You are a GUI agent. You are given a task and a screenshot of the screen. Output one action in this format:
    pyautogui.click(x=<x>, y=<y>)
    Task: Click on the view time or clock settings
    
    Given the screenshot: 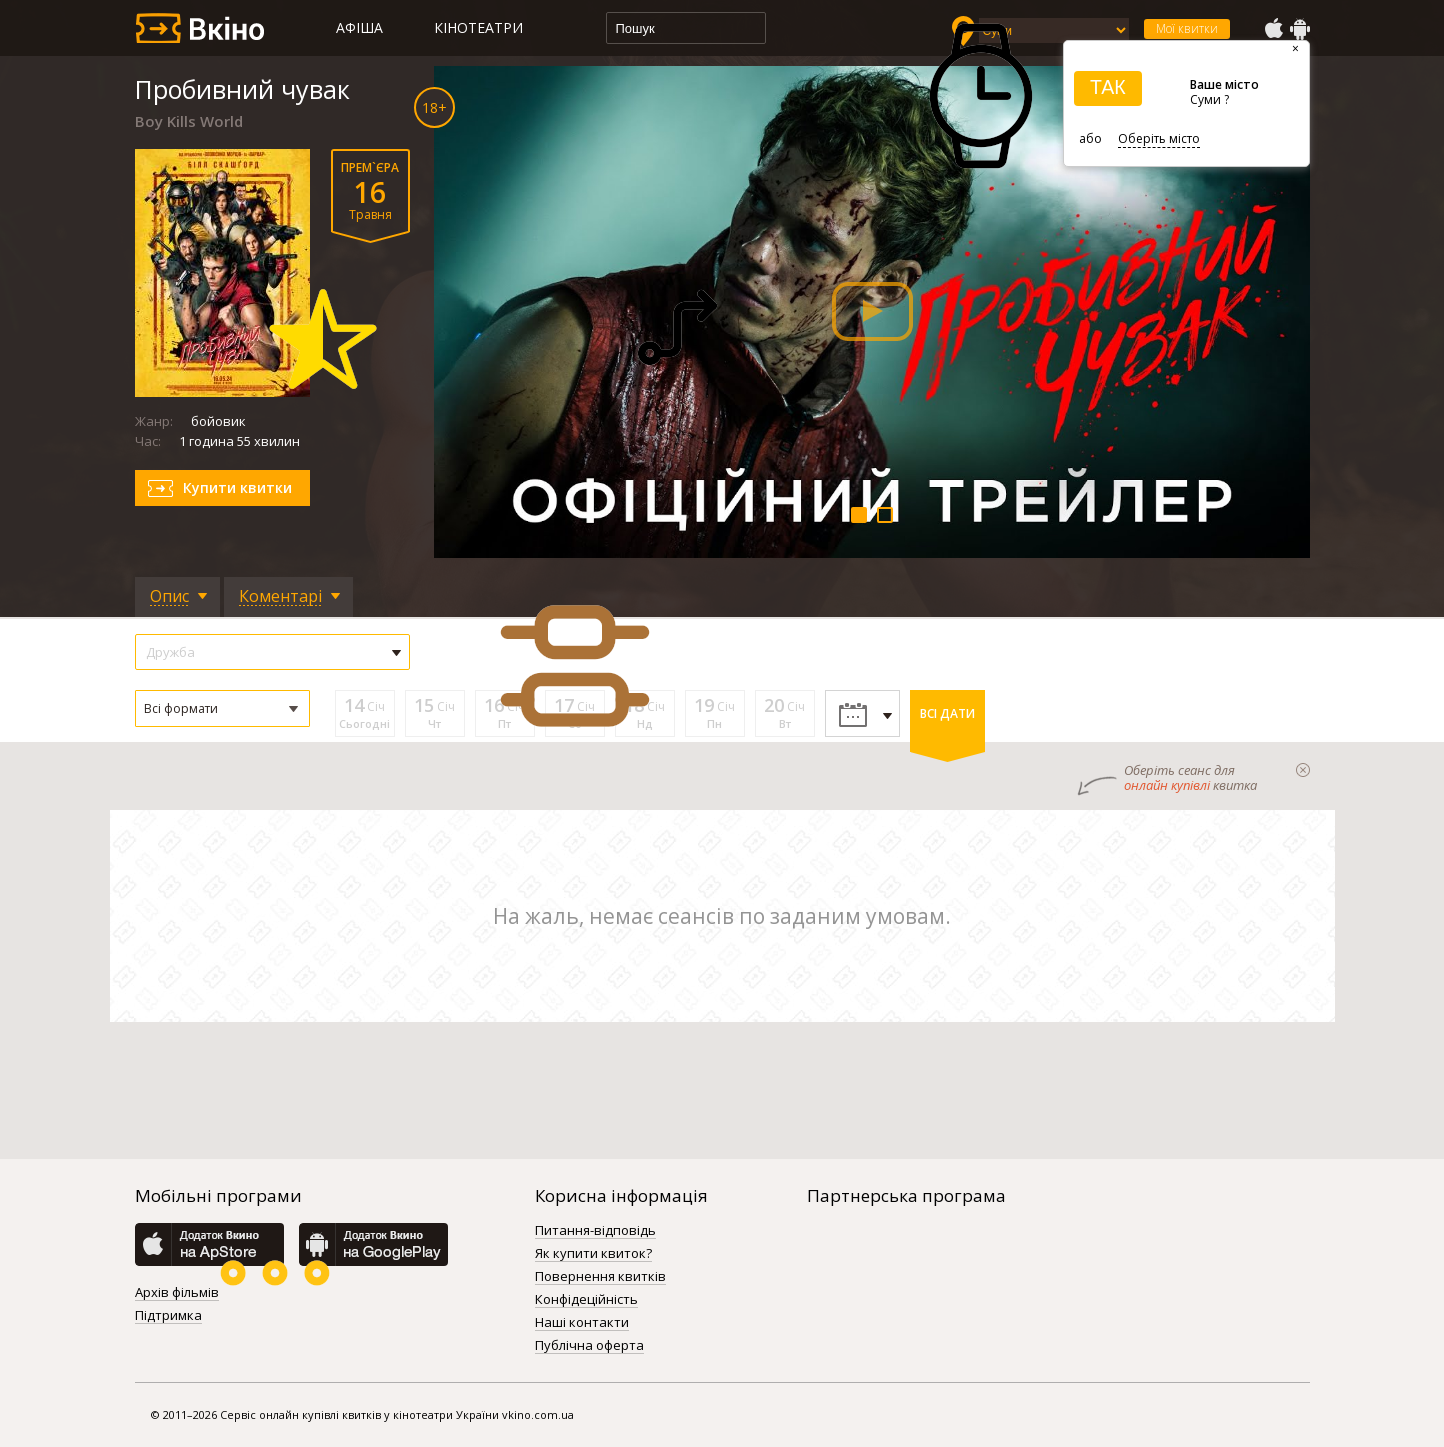 What is the action you would take?
    pyautogui.click(x=981, y=96)
    